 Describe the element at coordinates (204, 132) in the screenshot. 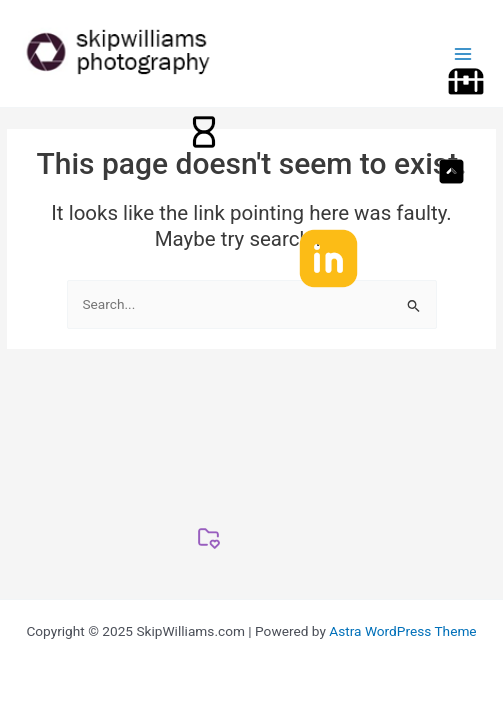

I see `indicates a process is waiting or pending` at that location.